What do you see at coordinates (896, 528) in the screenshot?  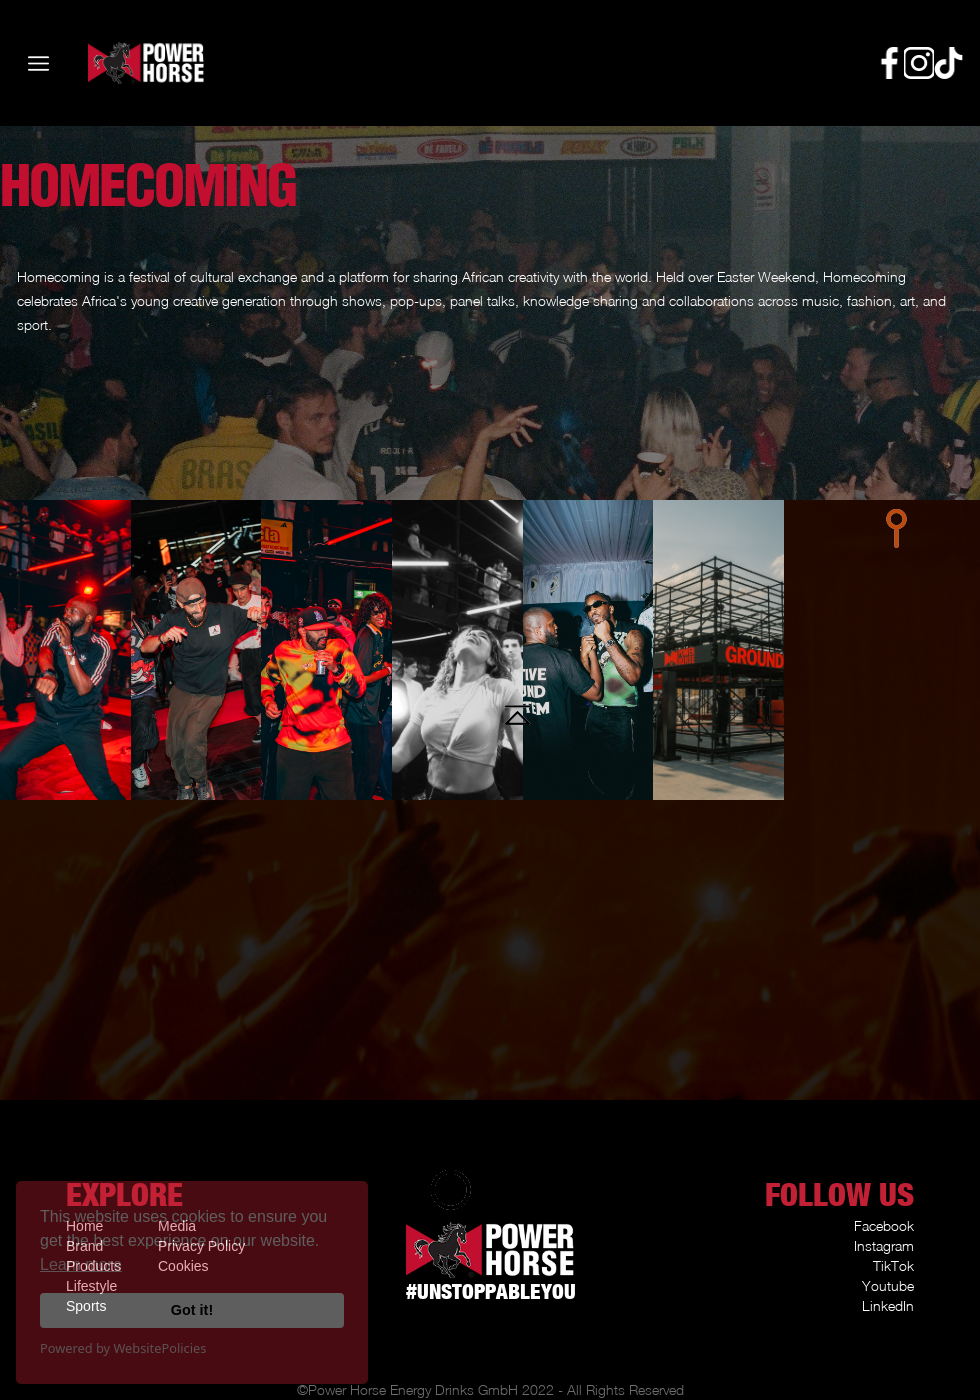 I see `mark a location on the map` at bounding box center [896, 528].